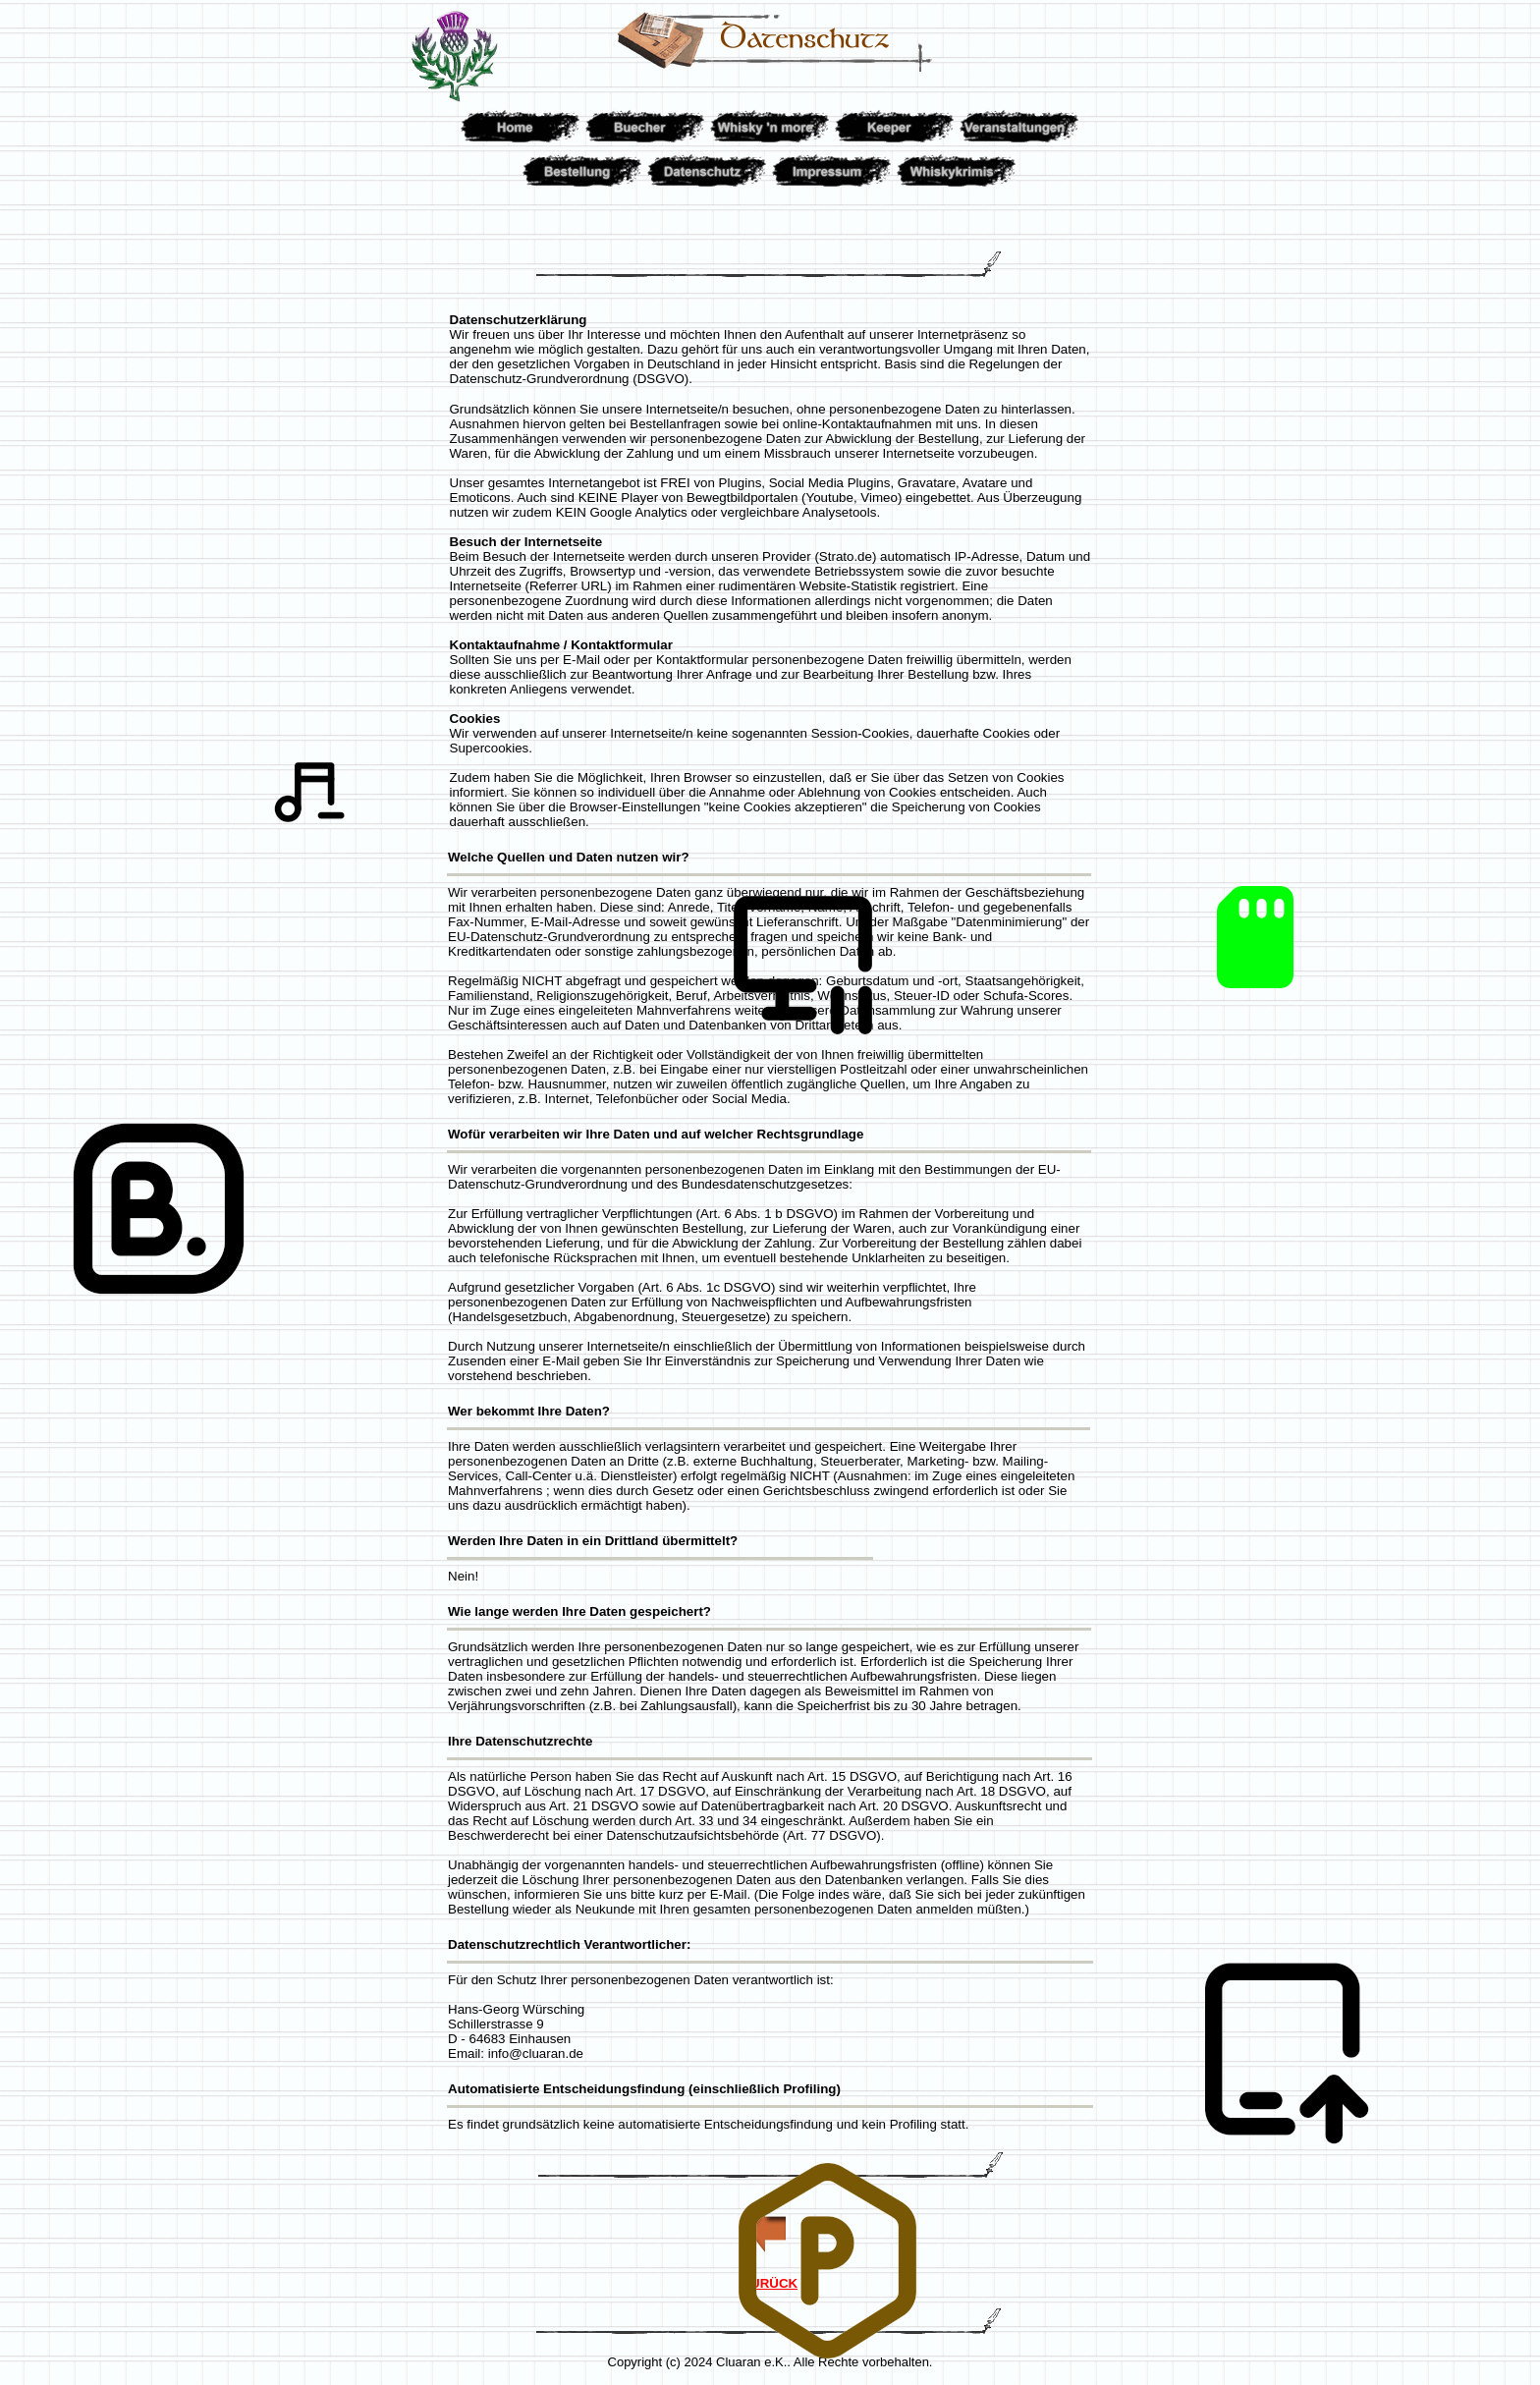 This screenshot has height=2385, width=1540. I want to click on pause desktop streaming or mirroring, so click(802, 958).